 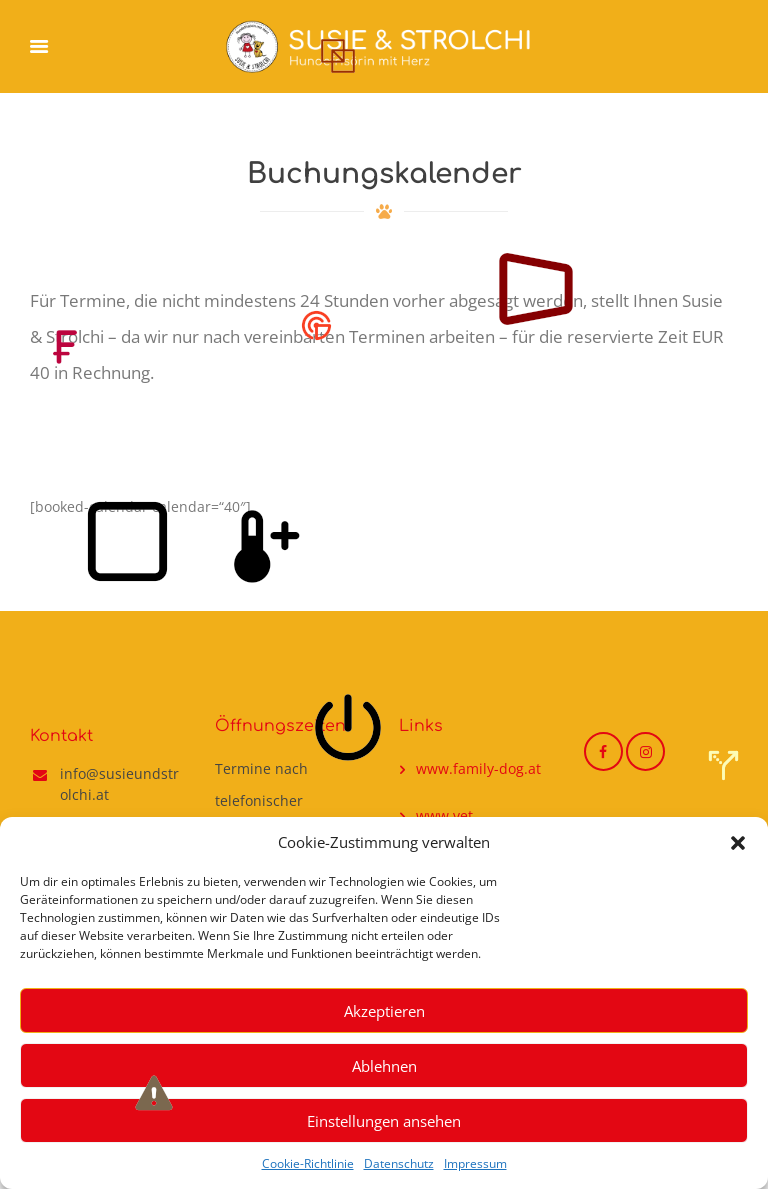 I want to click on skew or shear object horizontally, so click(x=536, y=289).